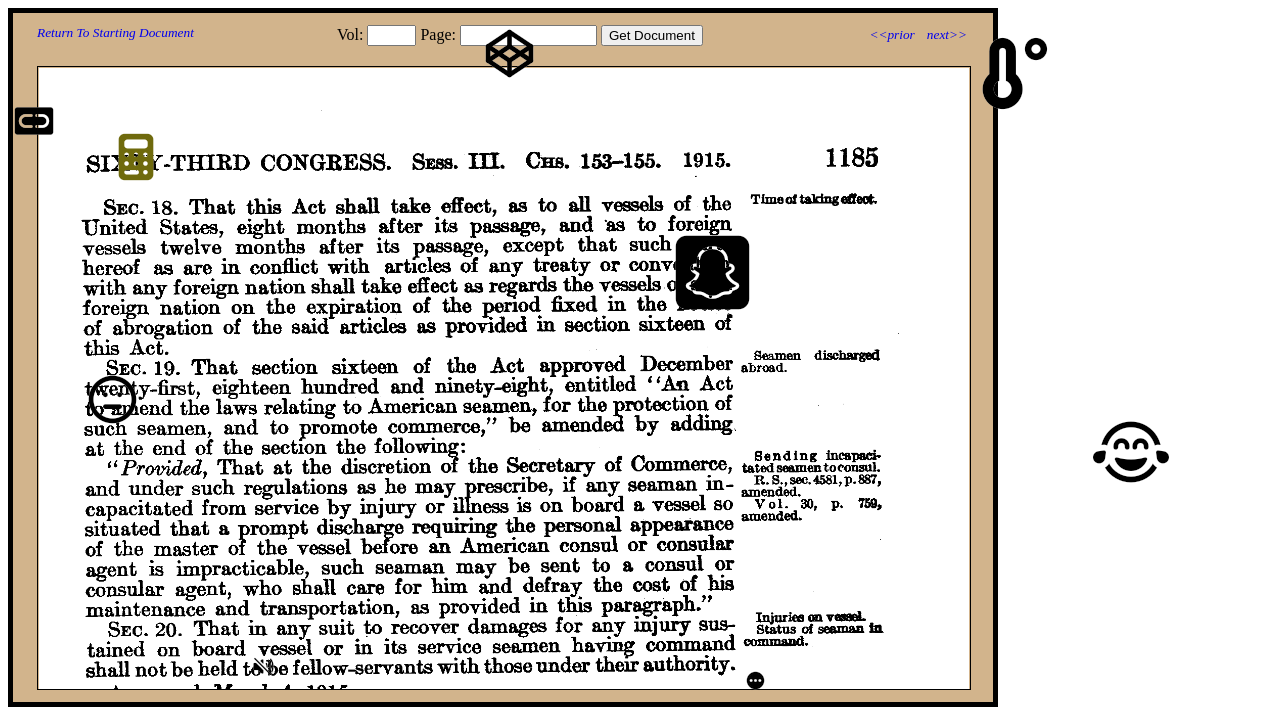 The image size is (1280, 720). What do you see at coordinates (136, 157) in the screenshot?
I see `open the calculator app` at bounding box center [136, 157].